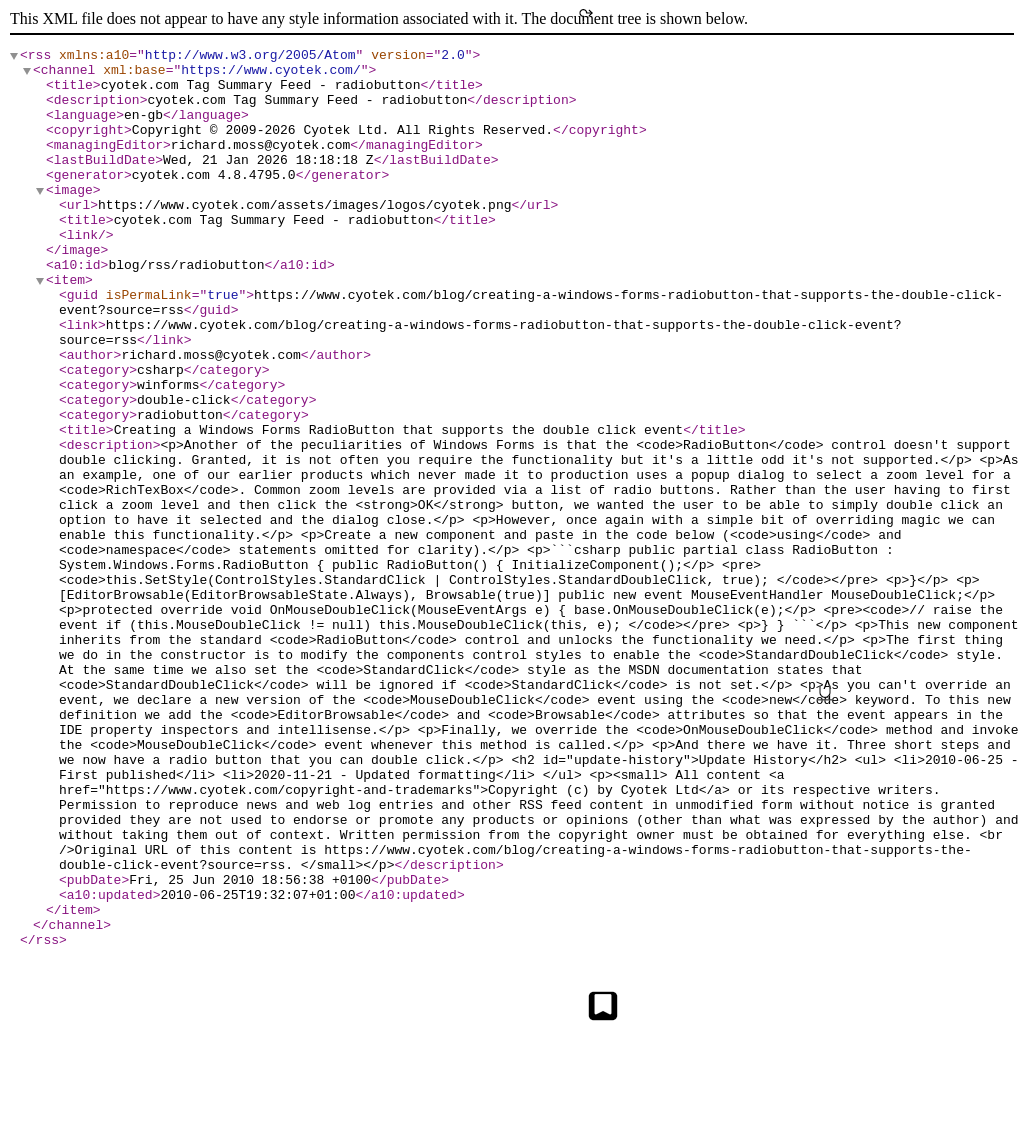  What do you see at coordinates (825, 693) in the screenshot?
I see `apply underline formatting to selected text` at bounding box center [825, 693].